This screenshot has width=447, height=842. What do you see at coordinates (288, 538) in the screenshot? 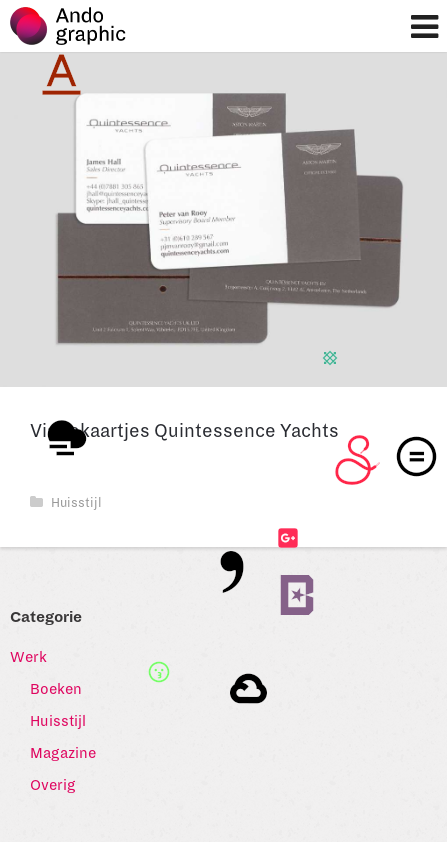
I see `sign in with Google+` at bounding box center [288, 538].